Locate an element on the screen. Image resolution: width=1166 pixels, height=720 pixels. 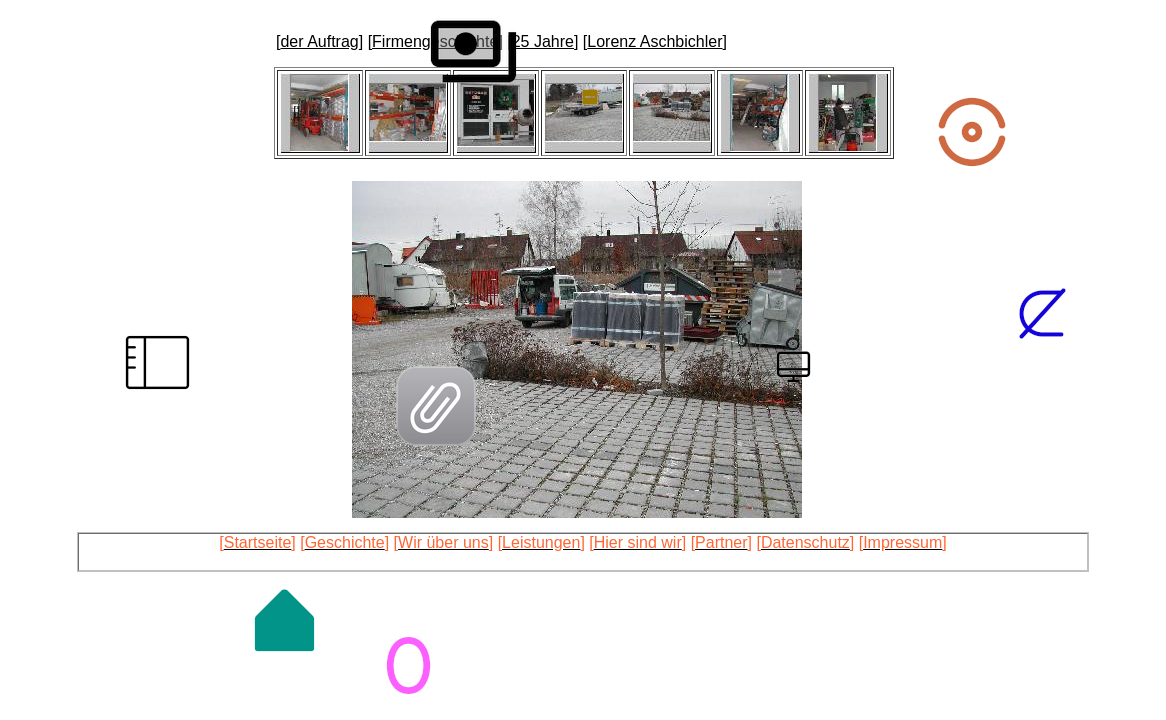
switch to desktop view is located at coordinates (793, 365).